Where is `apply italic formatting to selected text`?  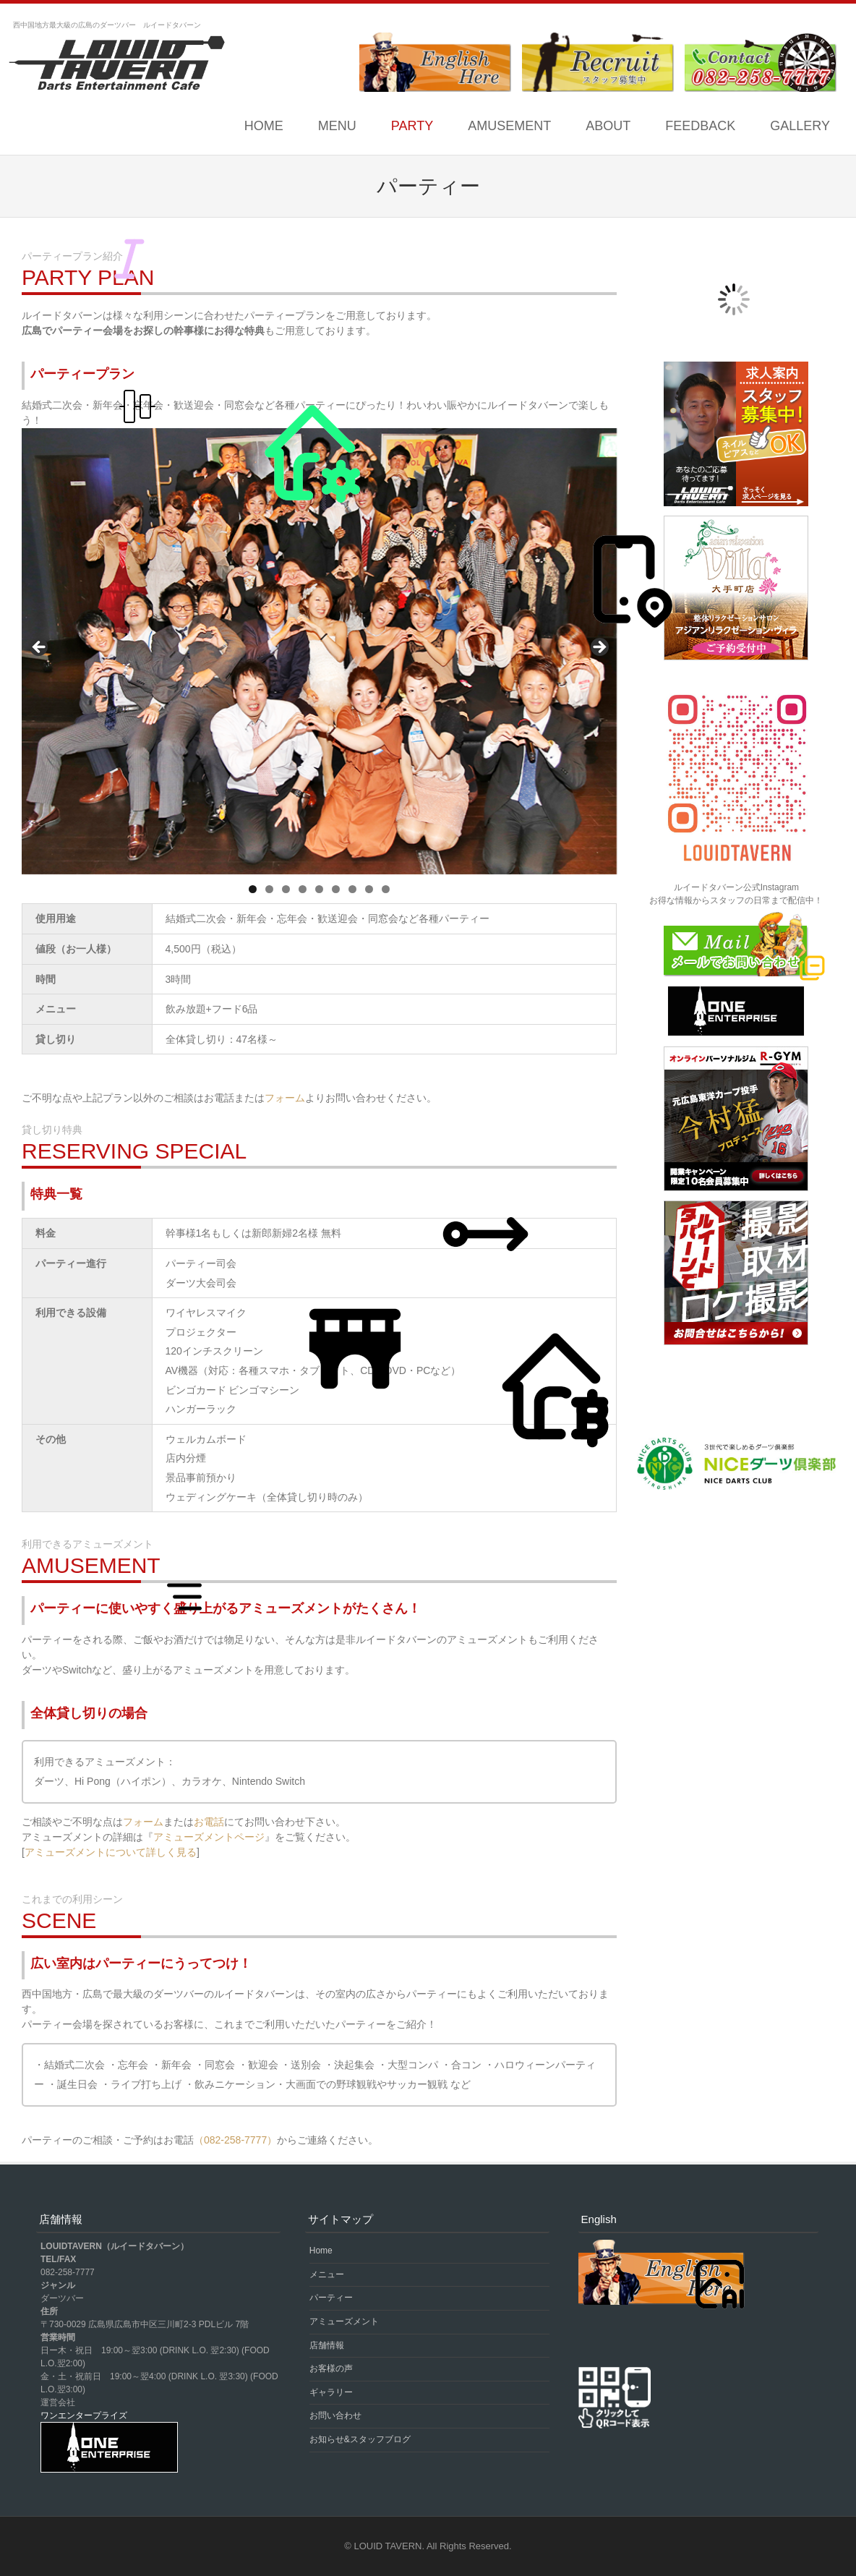
apply italic formatting to selected text is located at coordinates (129, 259).